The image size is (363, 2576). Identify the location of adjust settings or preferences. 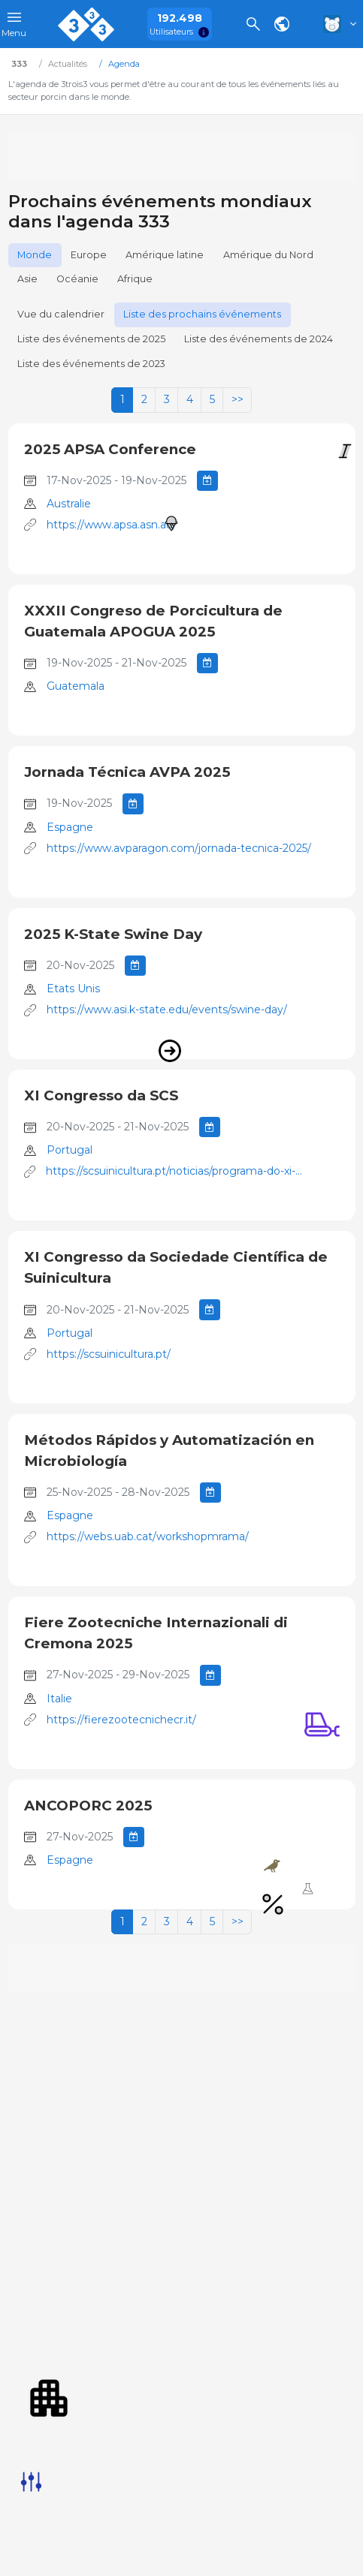
(31, 2481).